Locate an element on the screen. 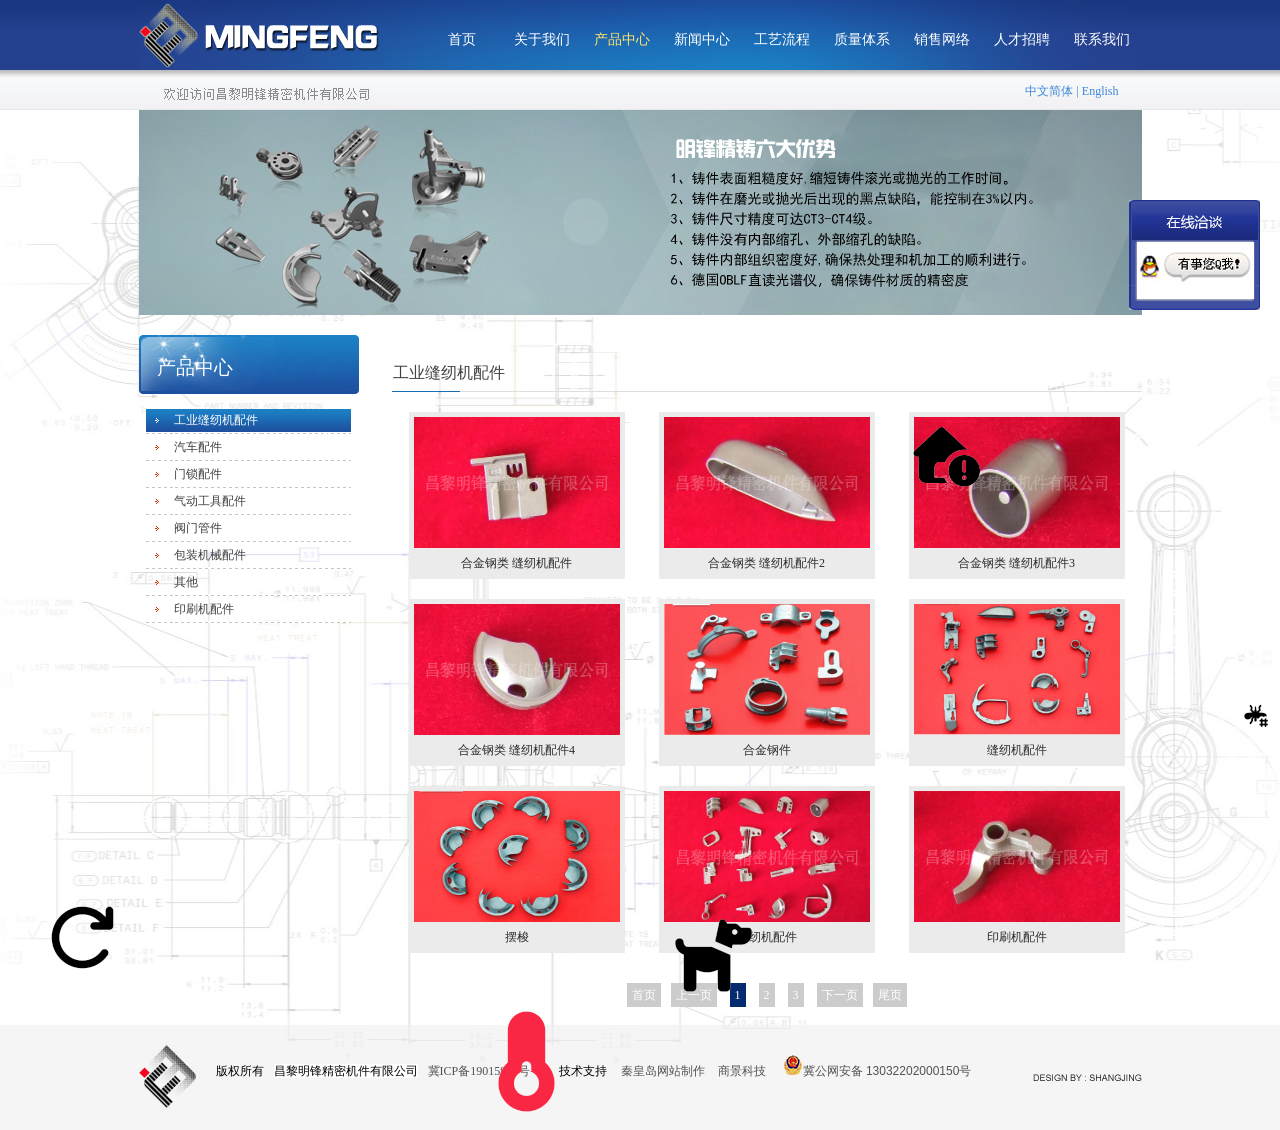 The width and height of the screenshot is (1280, 1130). view pet-related services or features is located at coordinates (713, 957).